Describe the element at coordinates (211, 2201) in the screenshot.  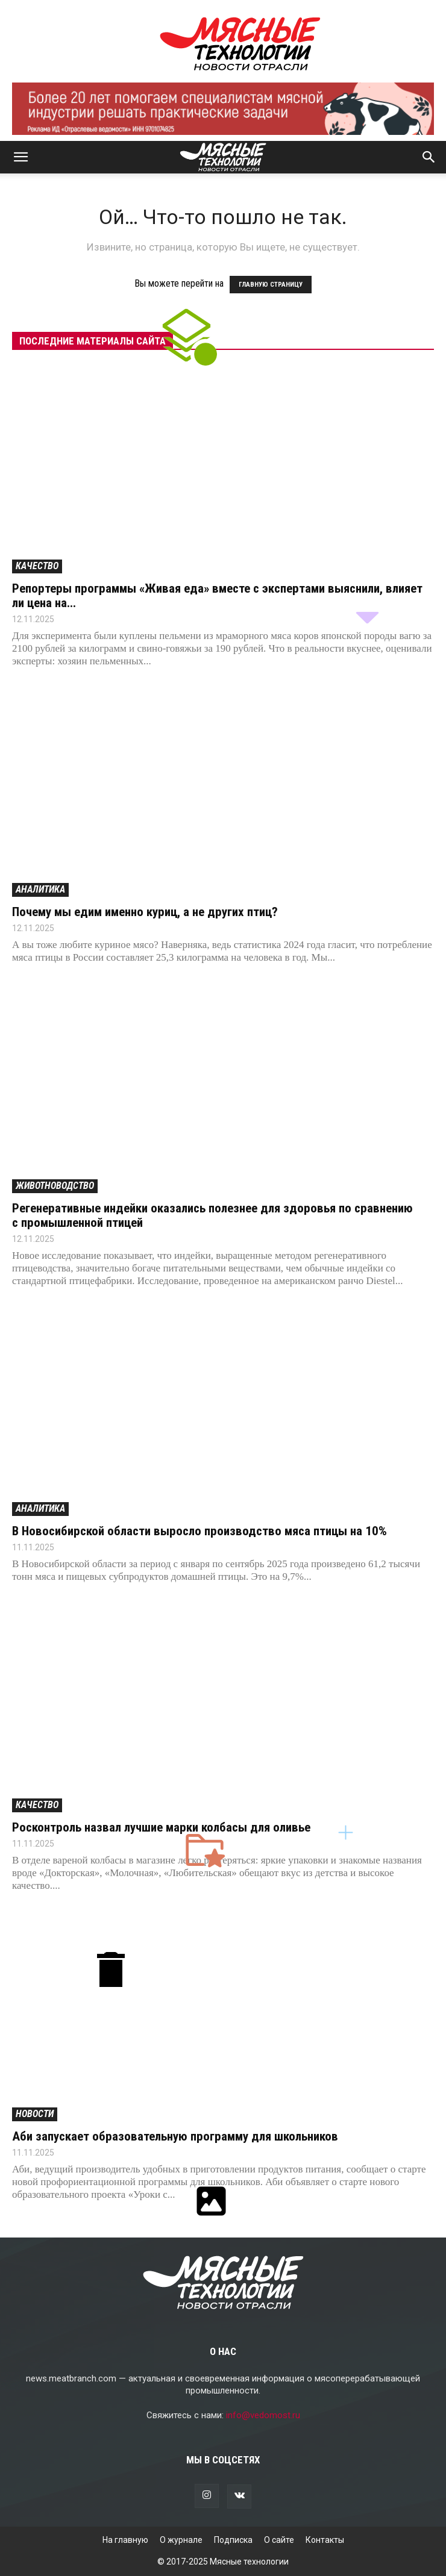
I see `view image or photo` at that location.